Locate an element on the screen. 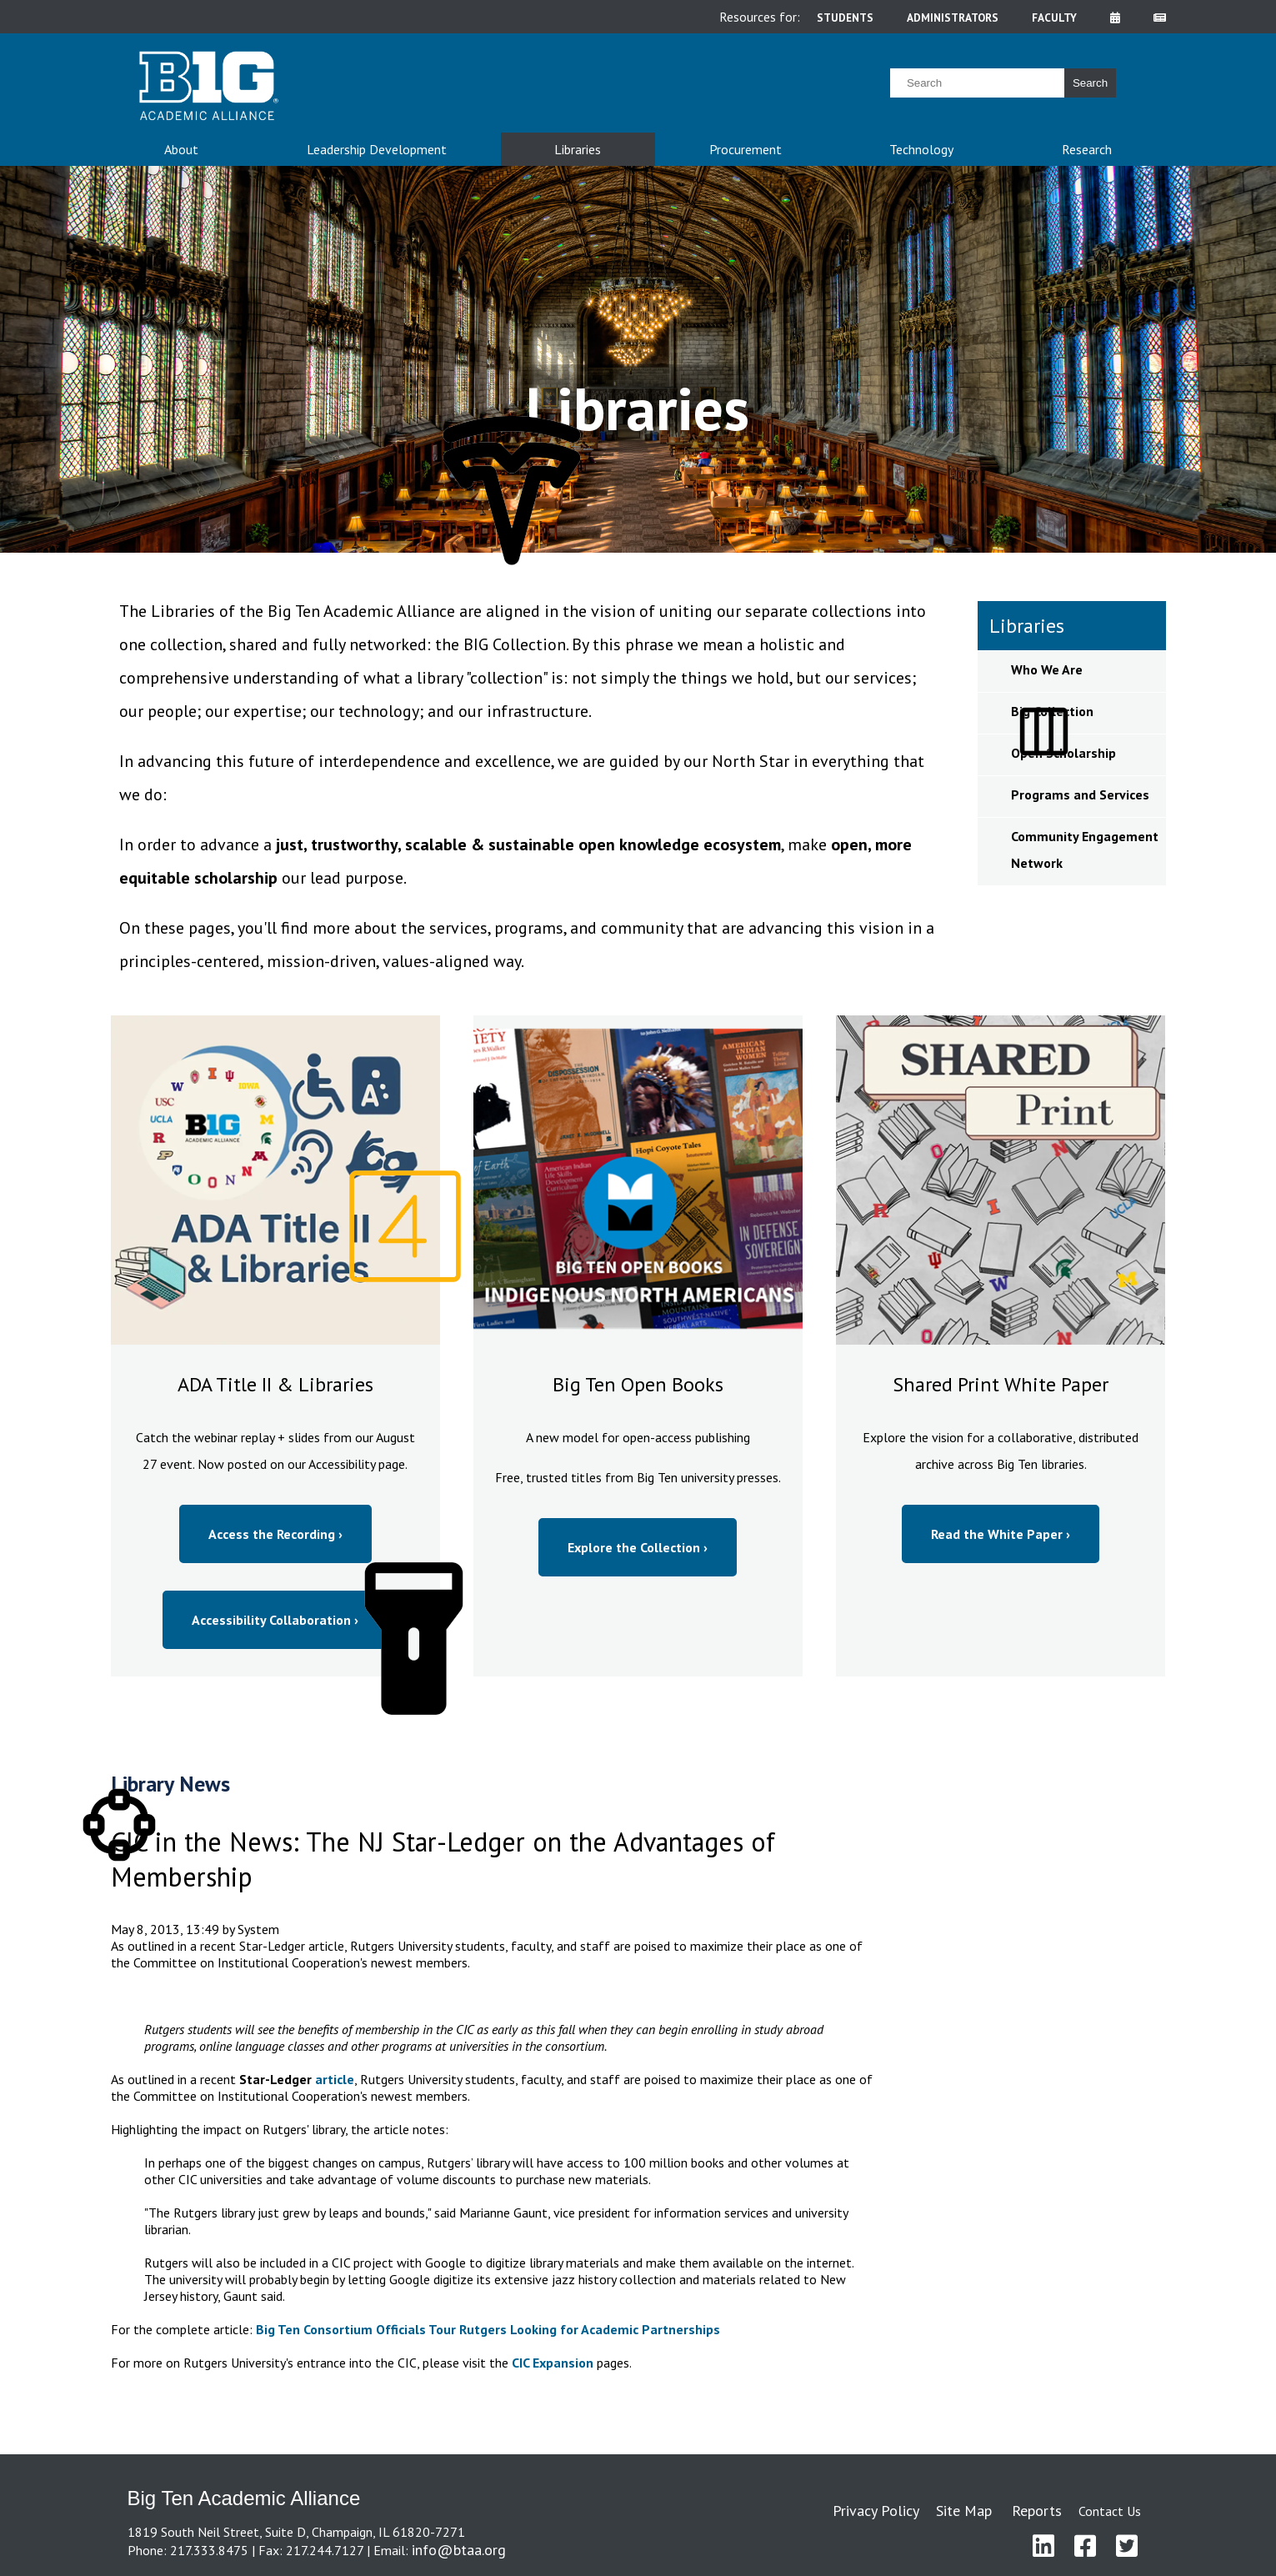  select option number four is located at coordinates (405, 1226).